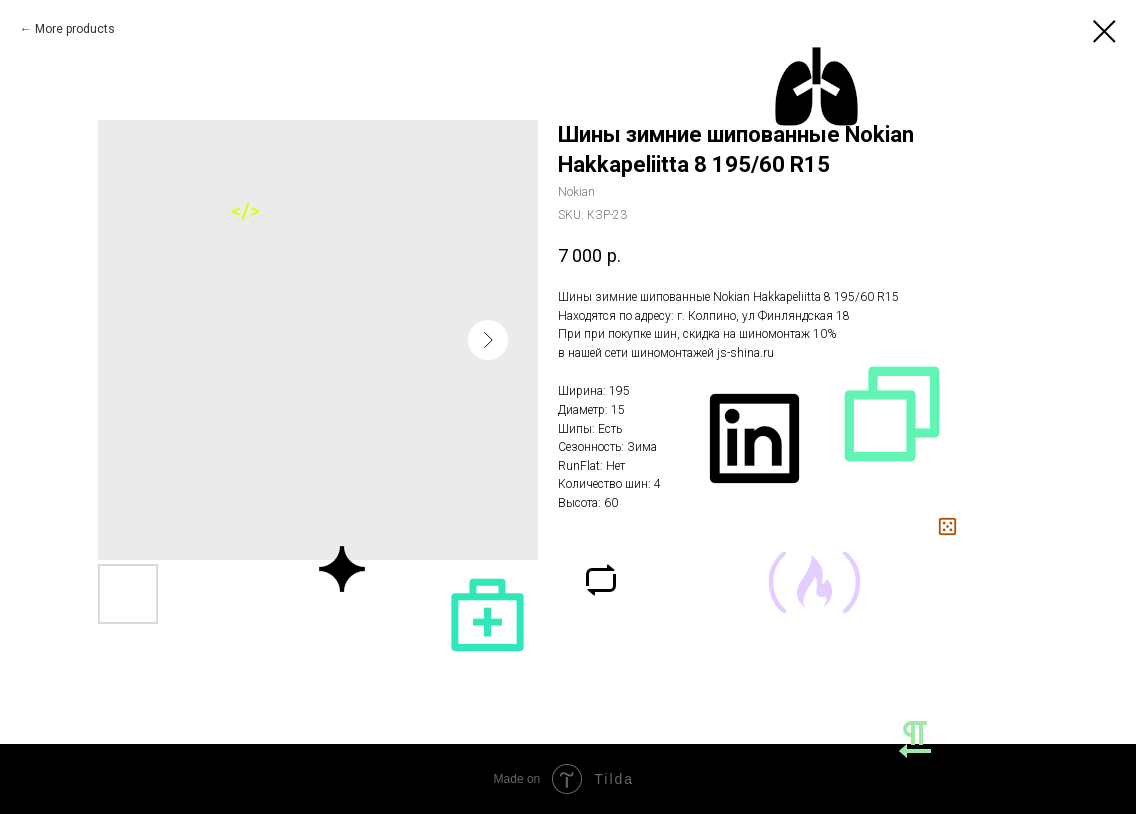  I want to click on open LinkedIn profile or page, so click(754, 438).